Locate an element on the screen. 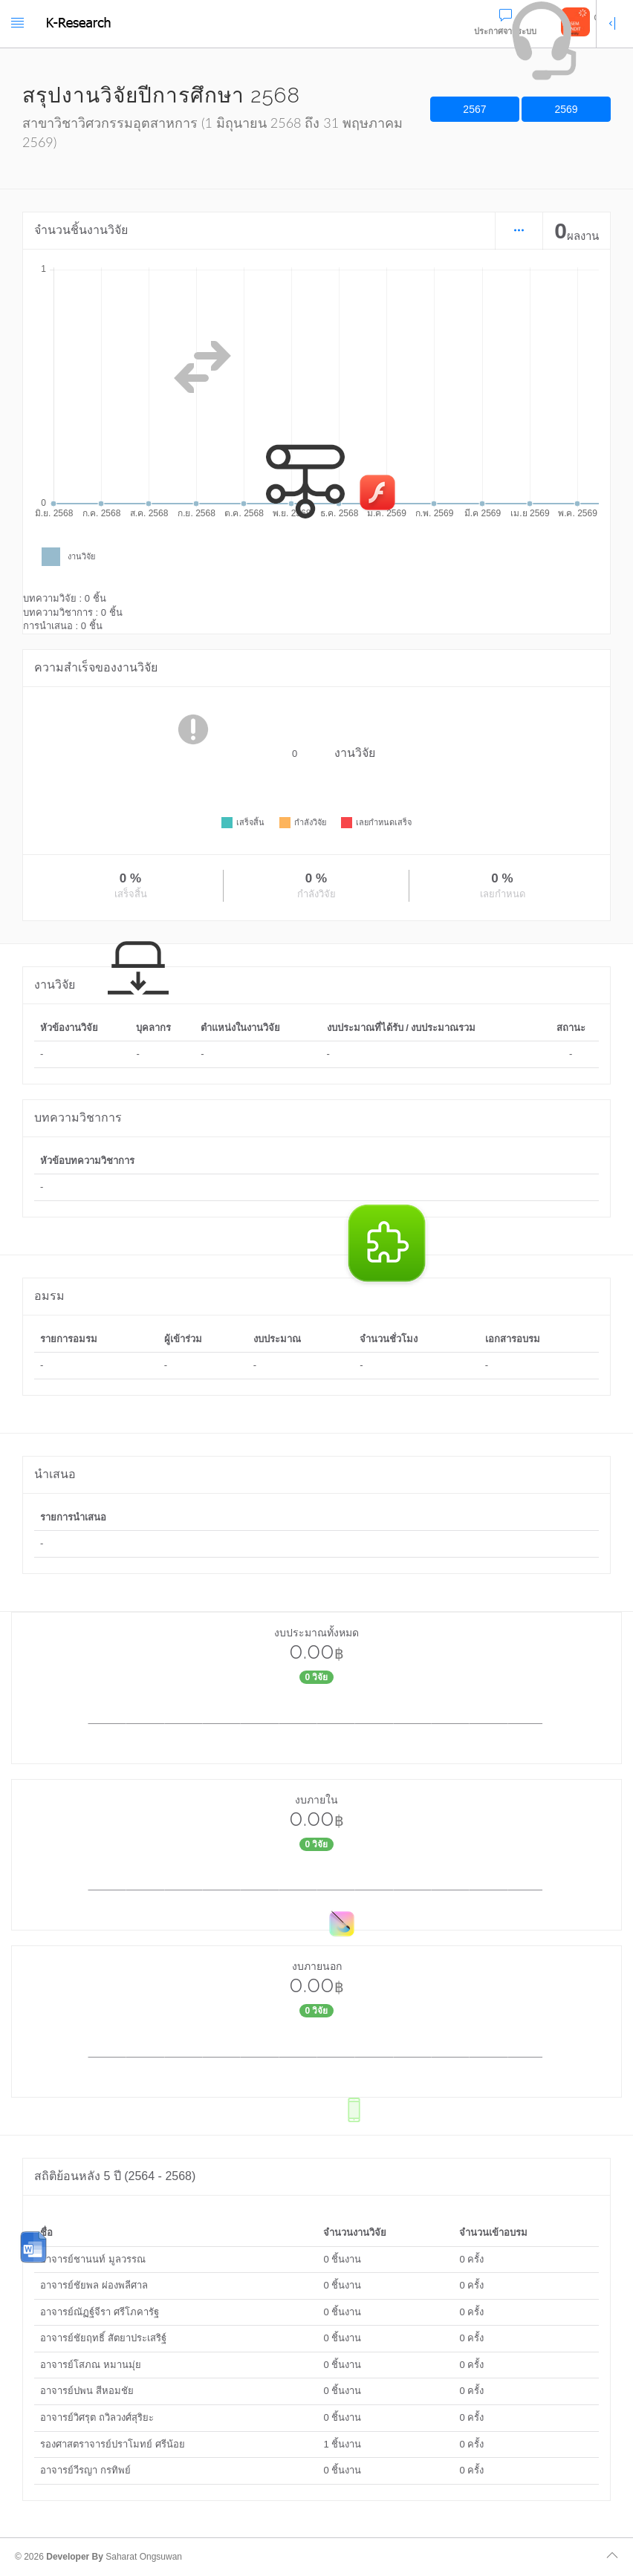 Image resolution: width=633 pixels, height=2576 pixels. manage browser or app extensions is located at coordinates (386, 1244).